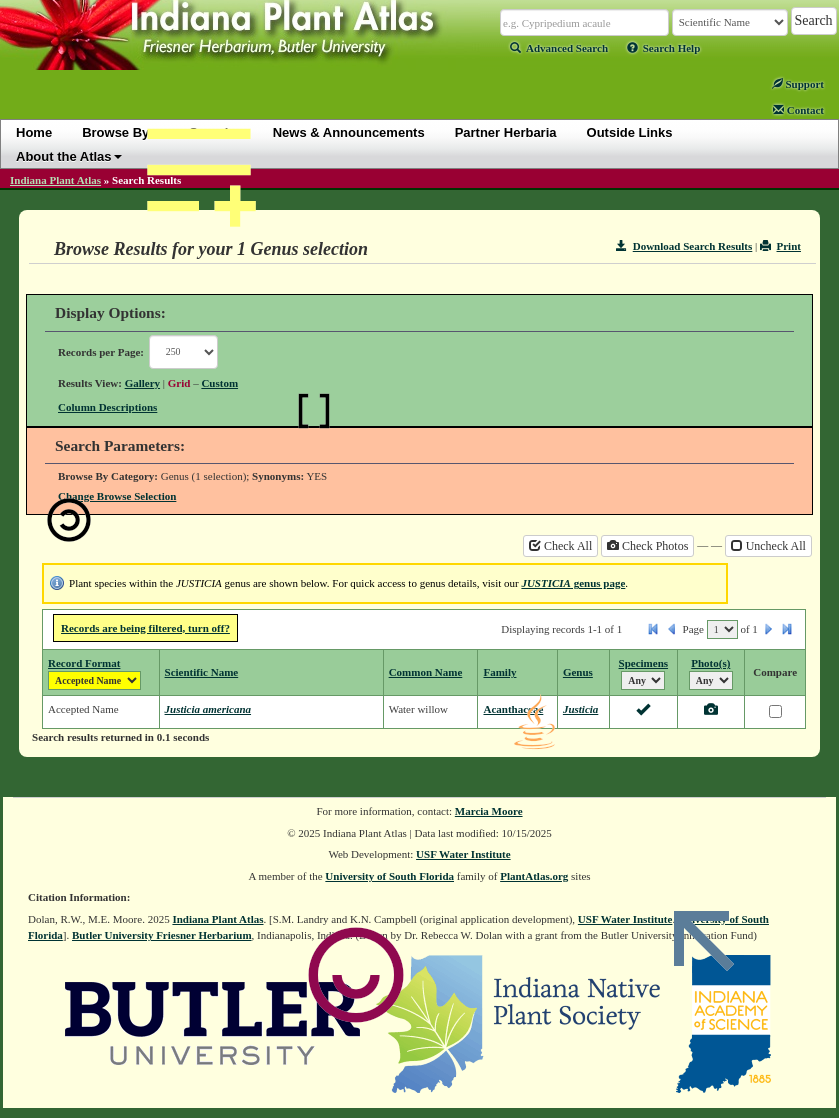 The width and height of the screenshot is (839, 1118). I want to click on indicates copyleft licensing for content or software, so click(69, 520).